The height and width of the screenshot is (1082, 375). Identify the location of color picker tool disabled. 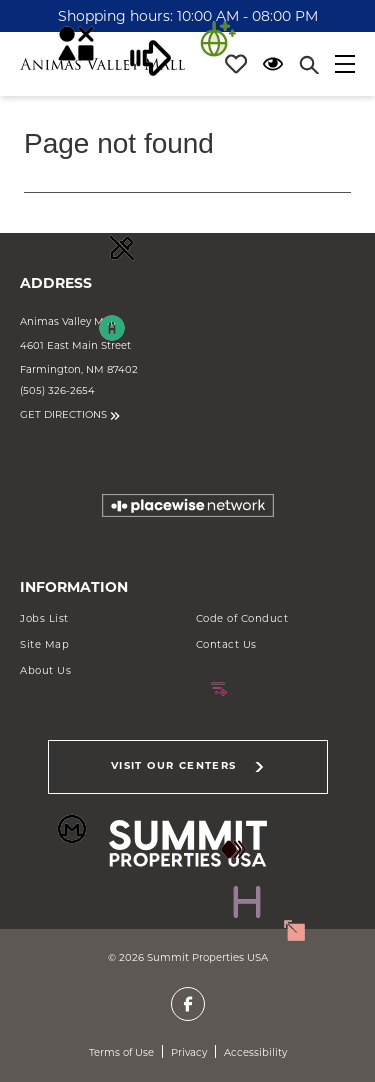
(122, 248).